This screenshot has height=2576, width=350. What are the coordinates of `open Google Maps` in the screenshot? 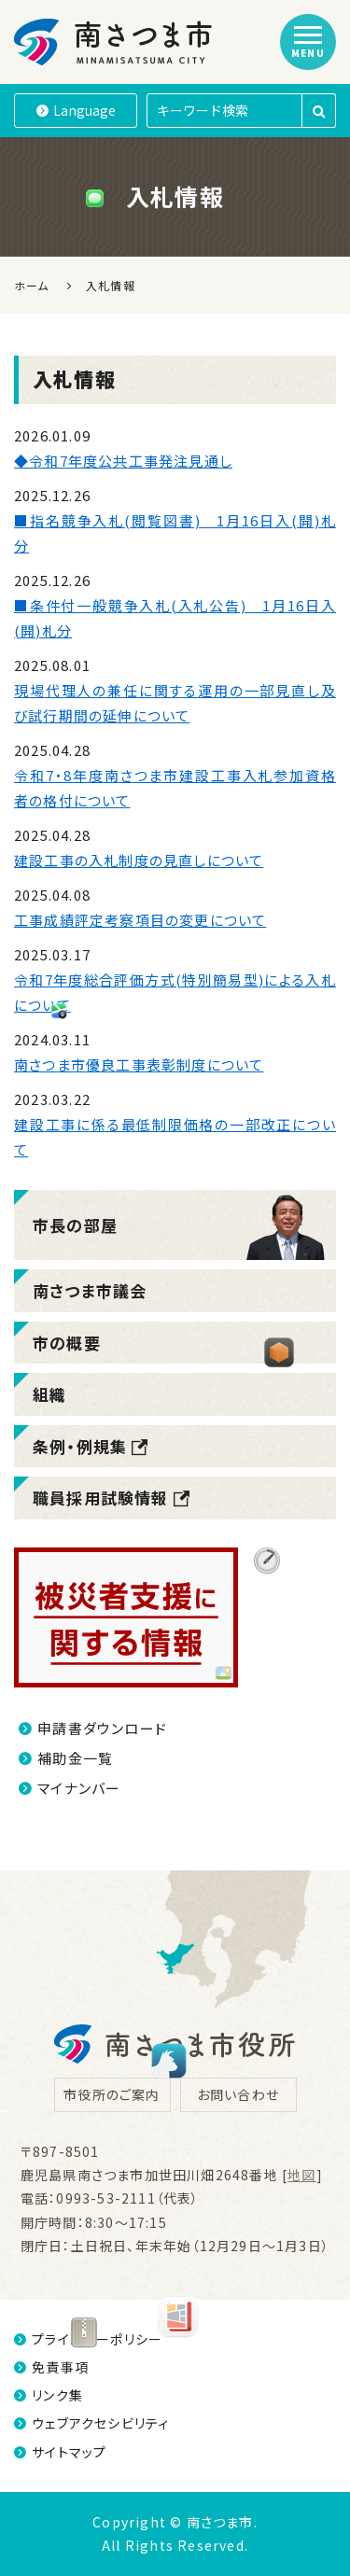 It's located at (59, 1011).